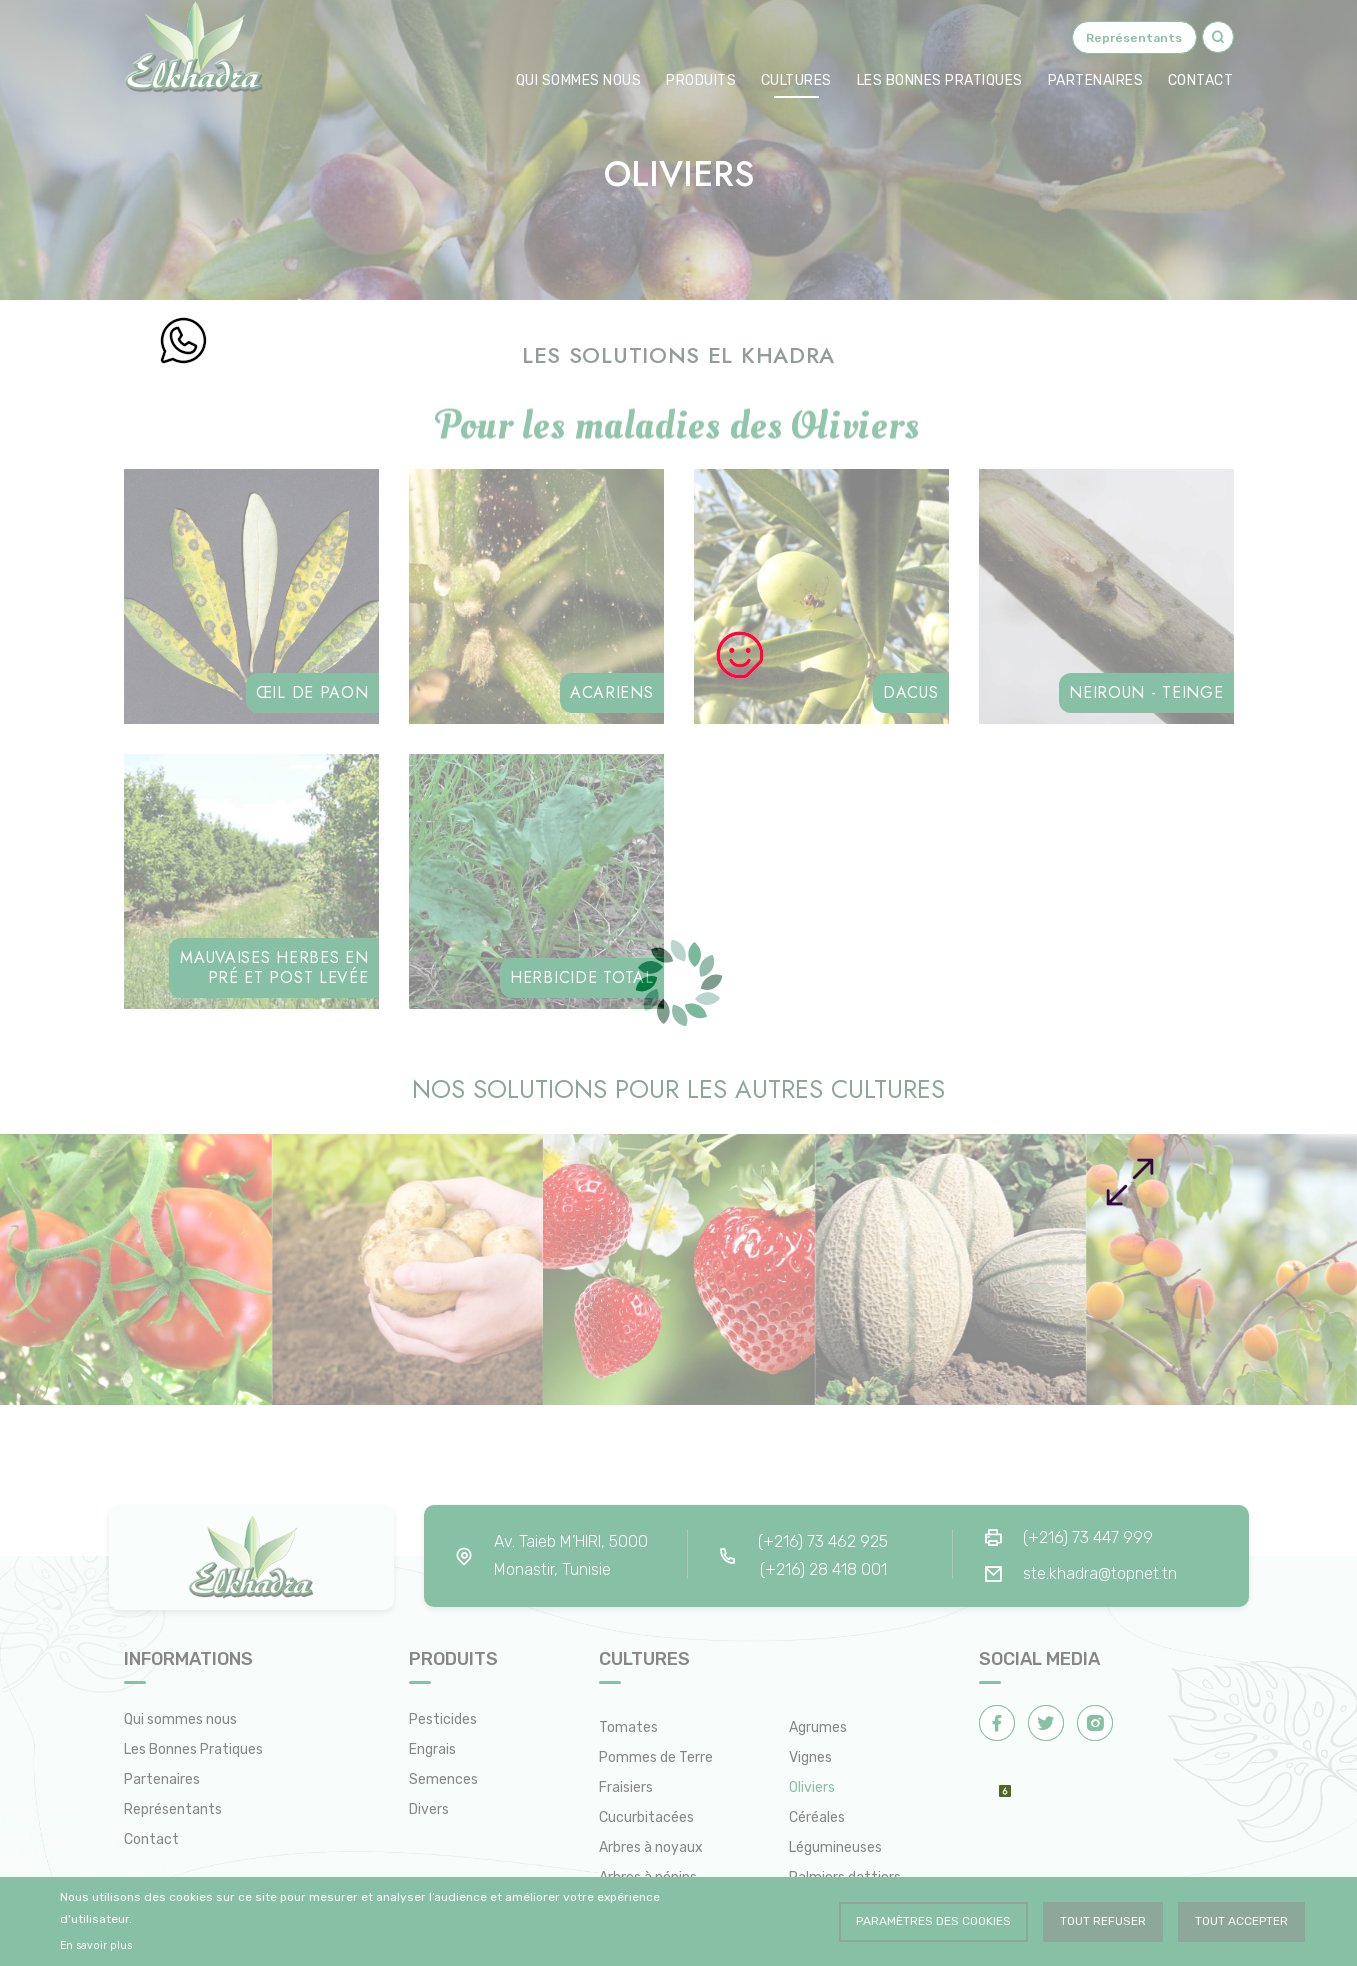  Describe the element at coordinates (1130, 1182) in the screenshot. I see `expand to fullscreen mode` at that location.